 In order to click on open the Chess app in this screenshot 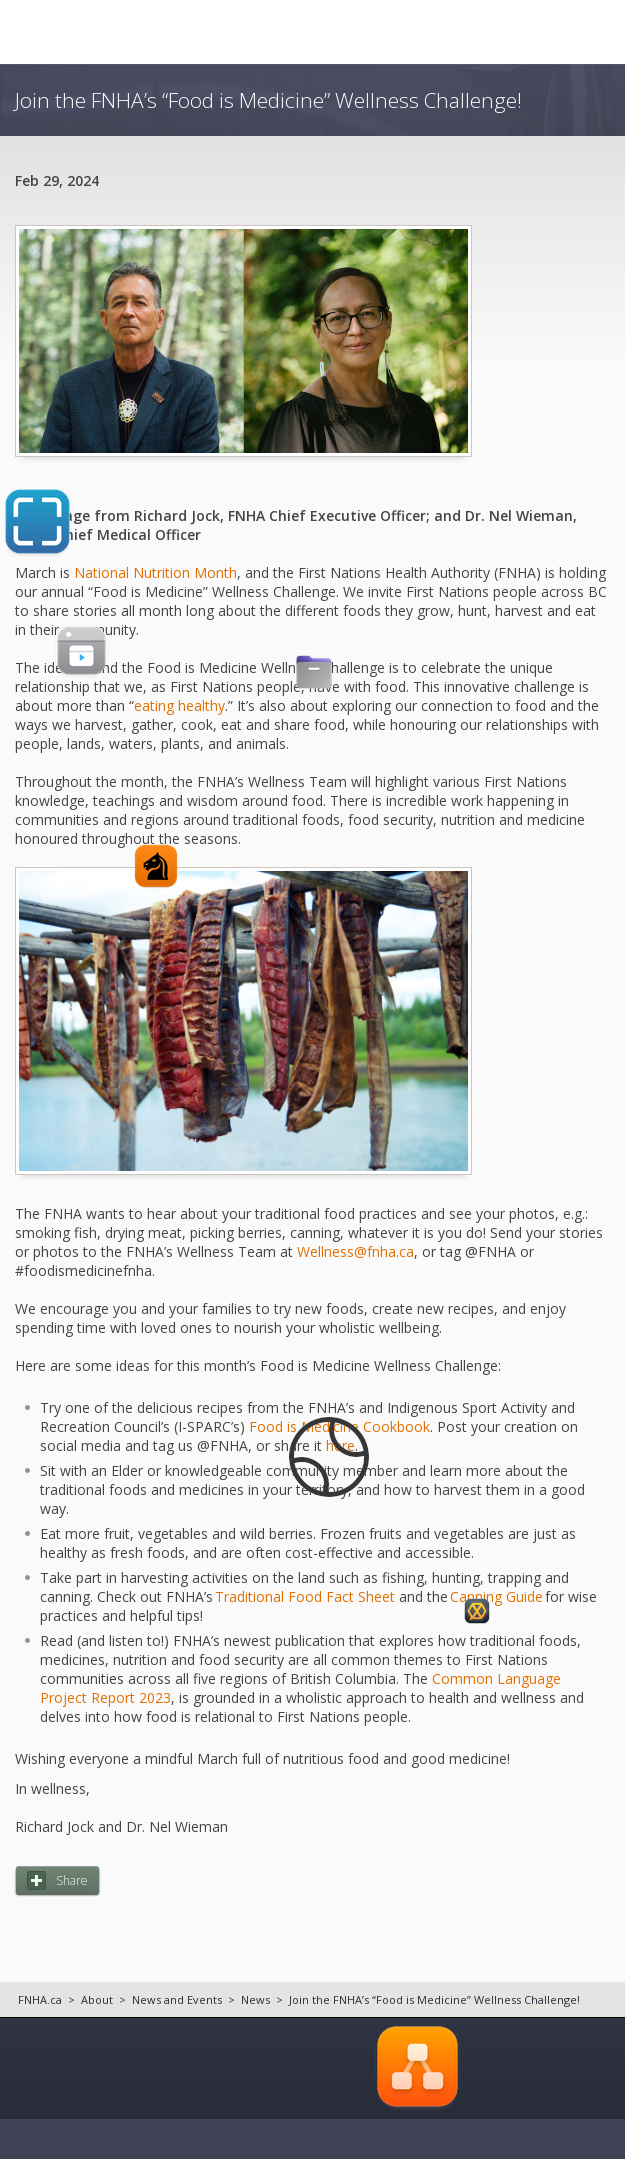, I will do `click(156, 866)`.